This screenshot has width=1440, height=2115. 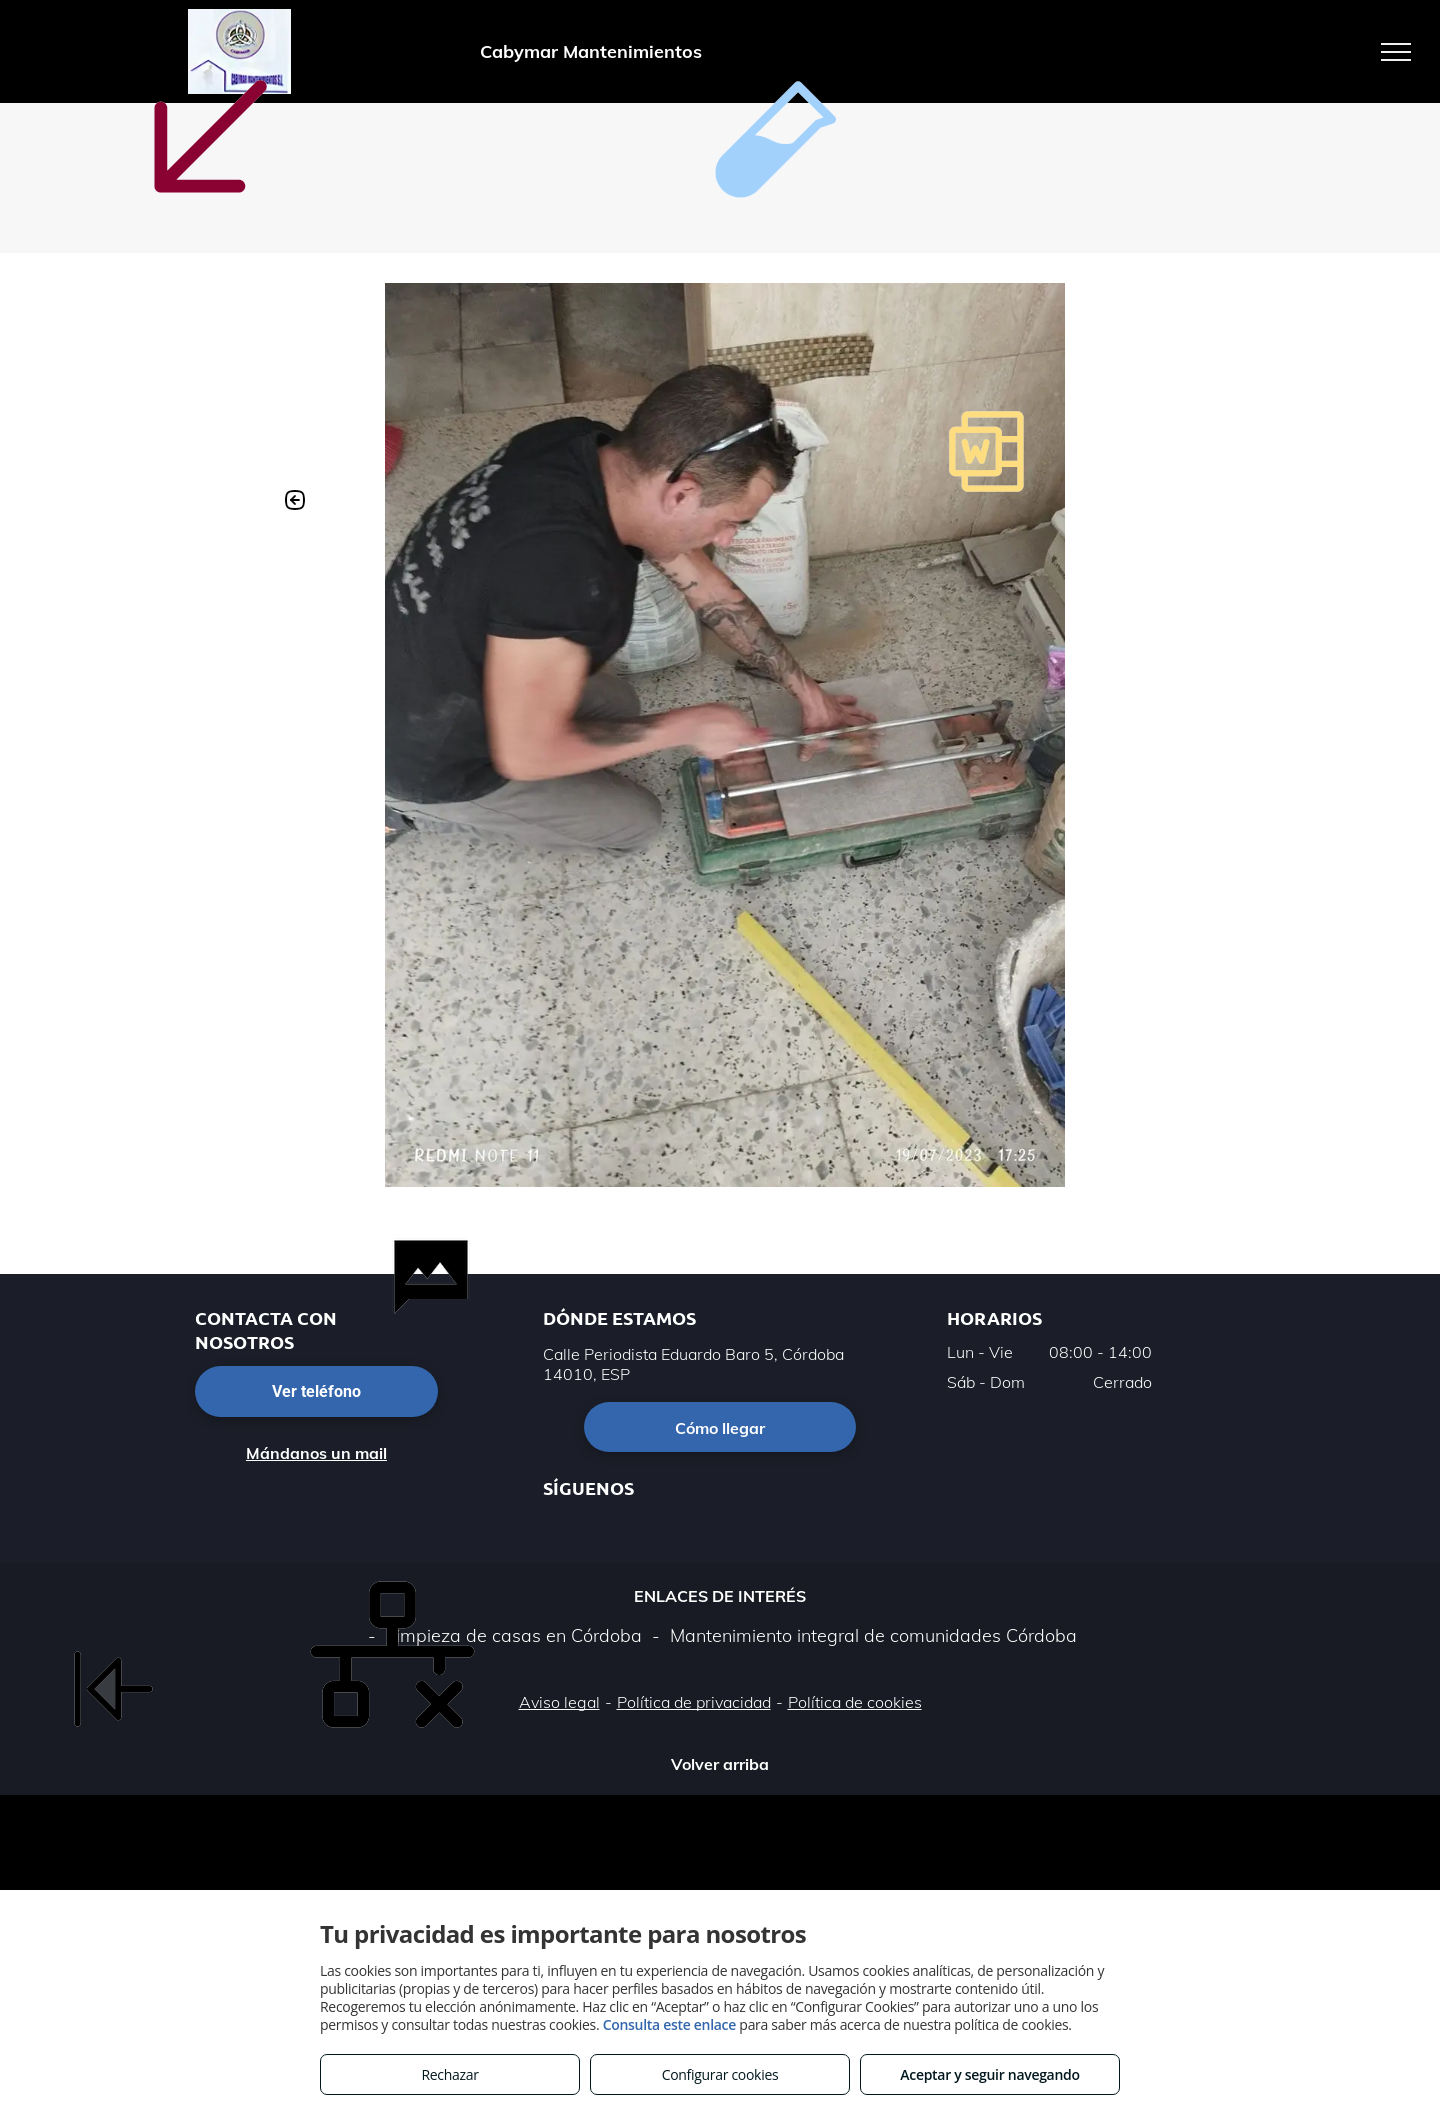 What do you see at coordinates (431, 1277) in the screenshot?
I see `indicates a multimedia message (MMS)` at bounding box center [431, 1277].